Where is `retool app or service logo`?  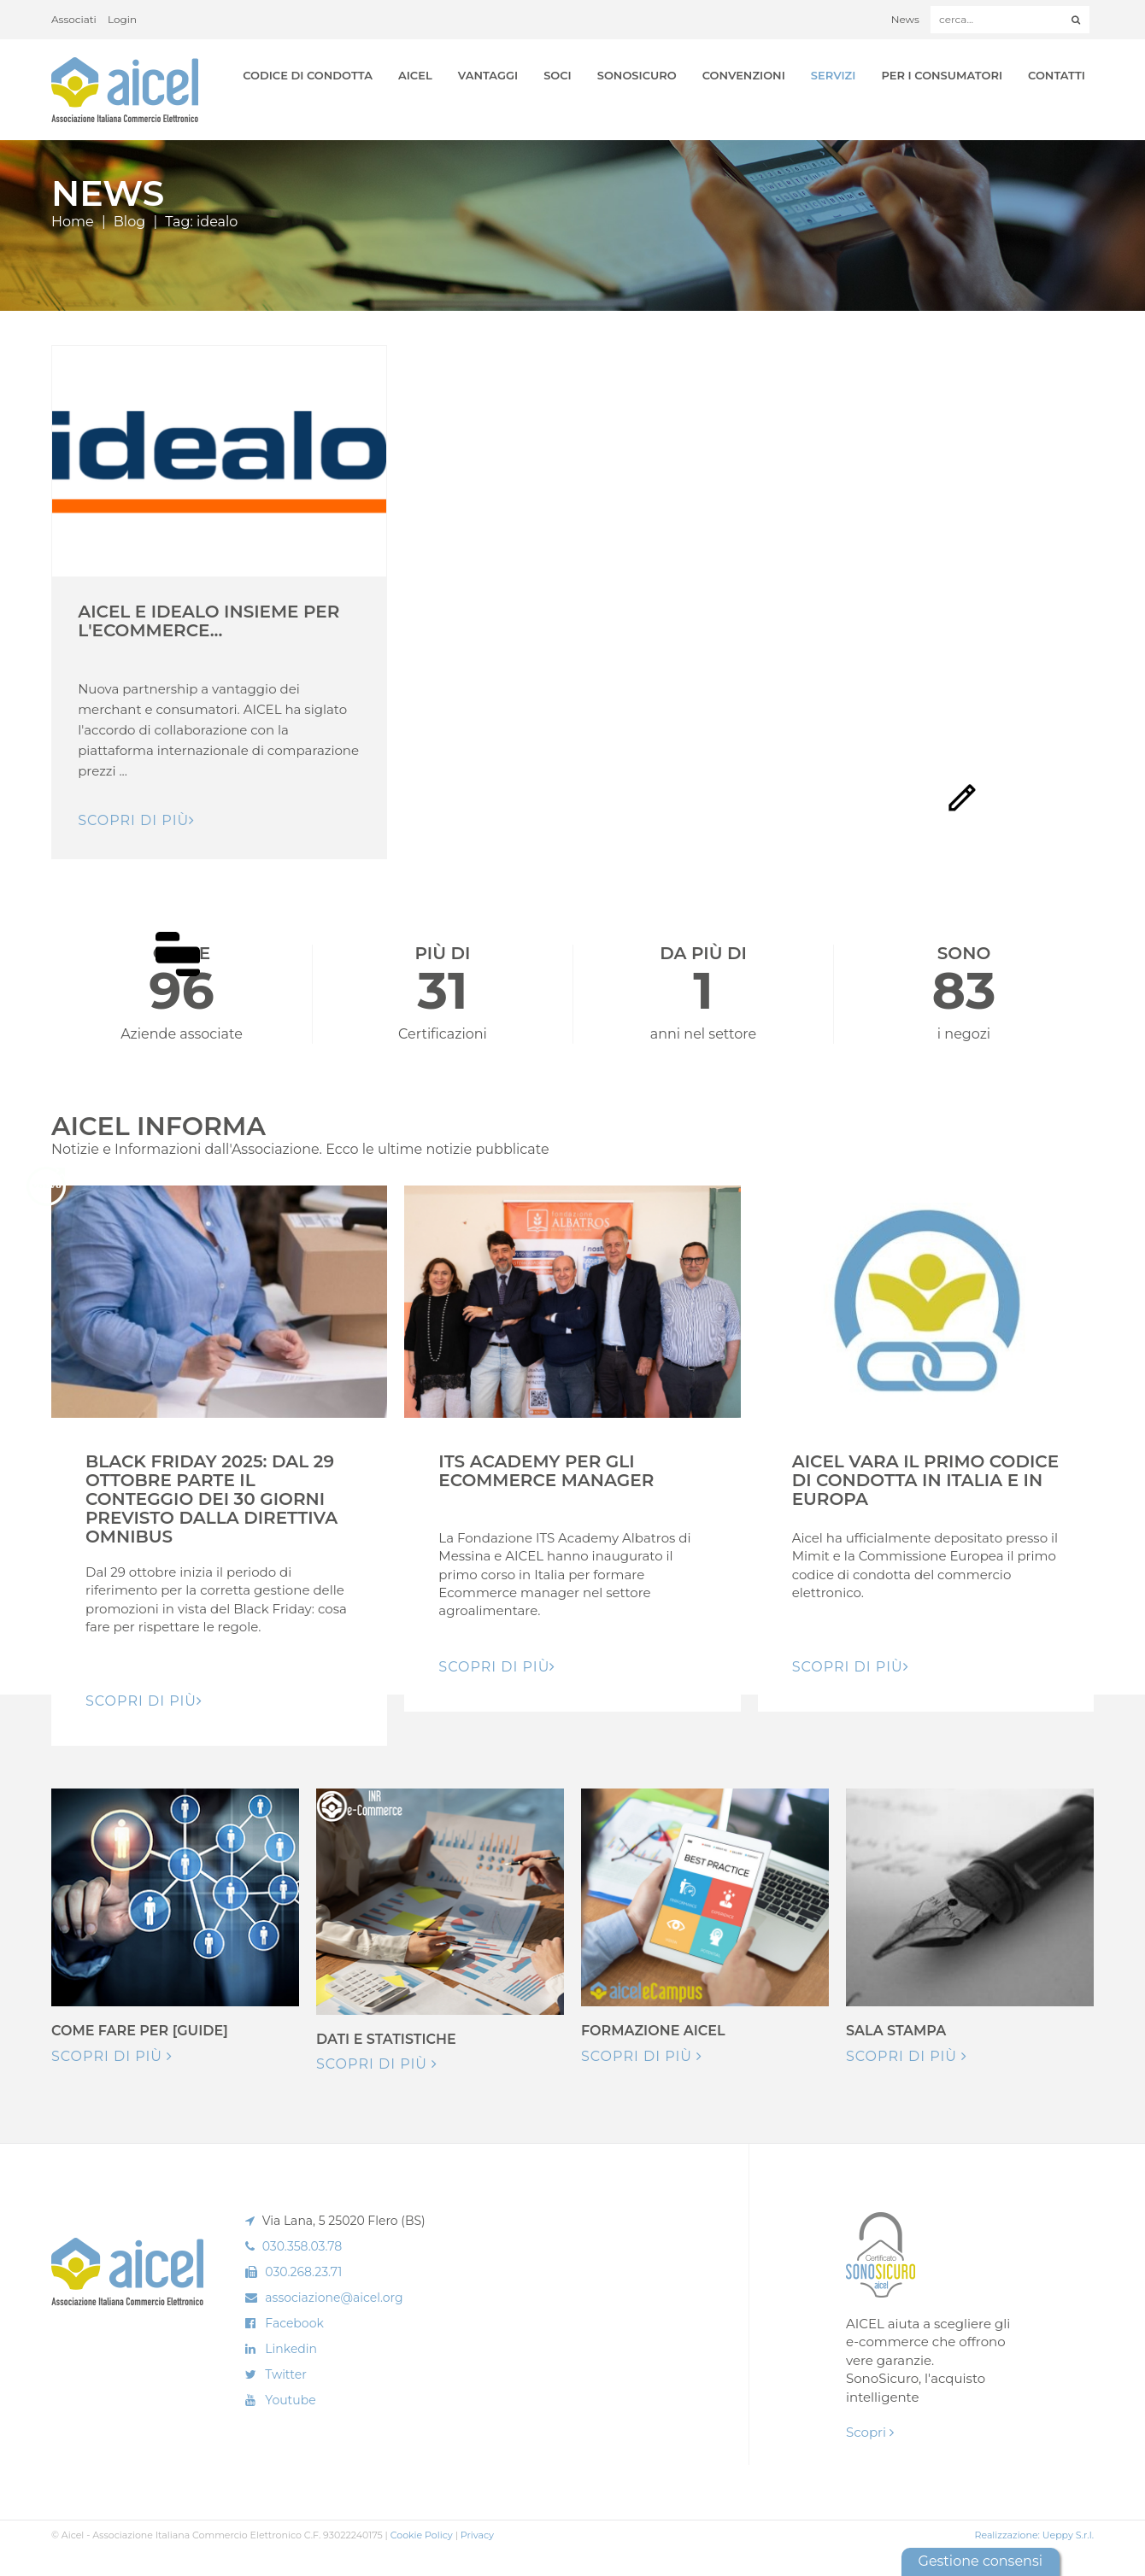
retool app or service logo is located at coordinates (178, 954).